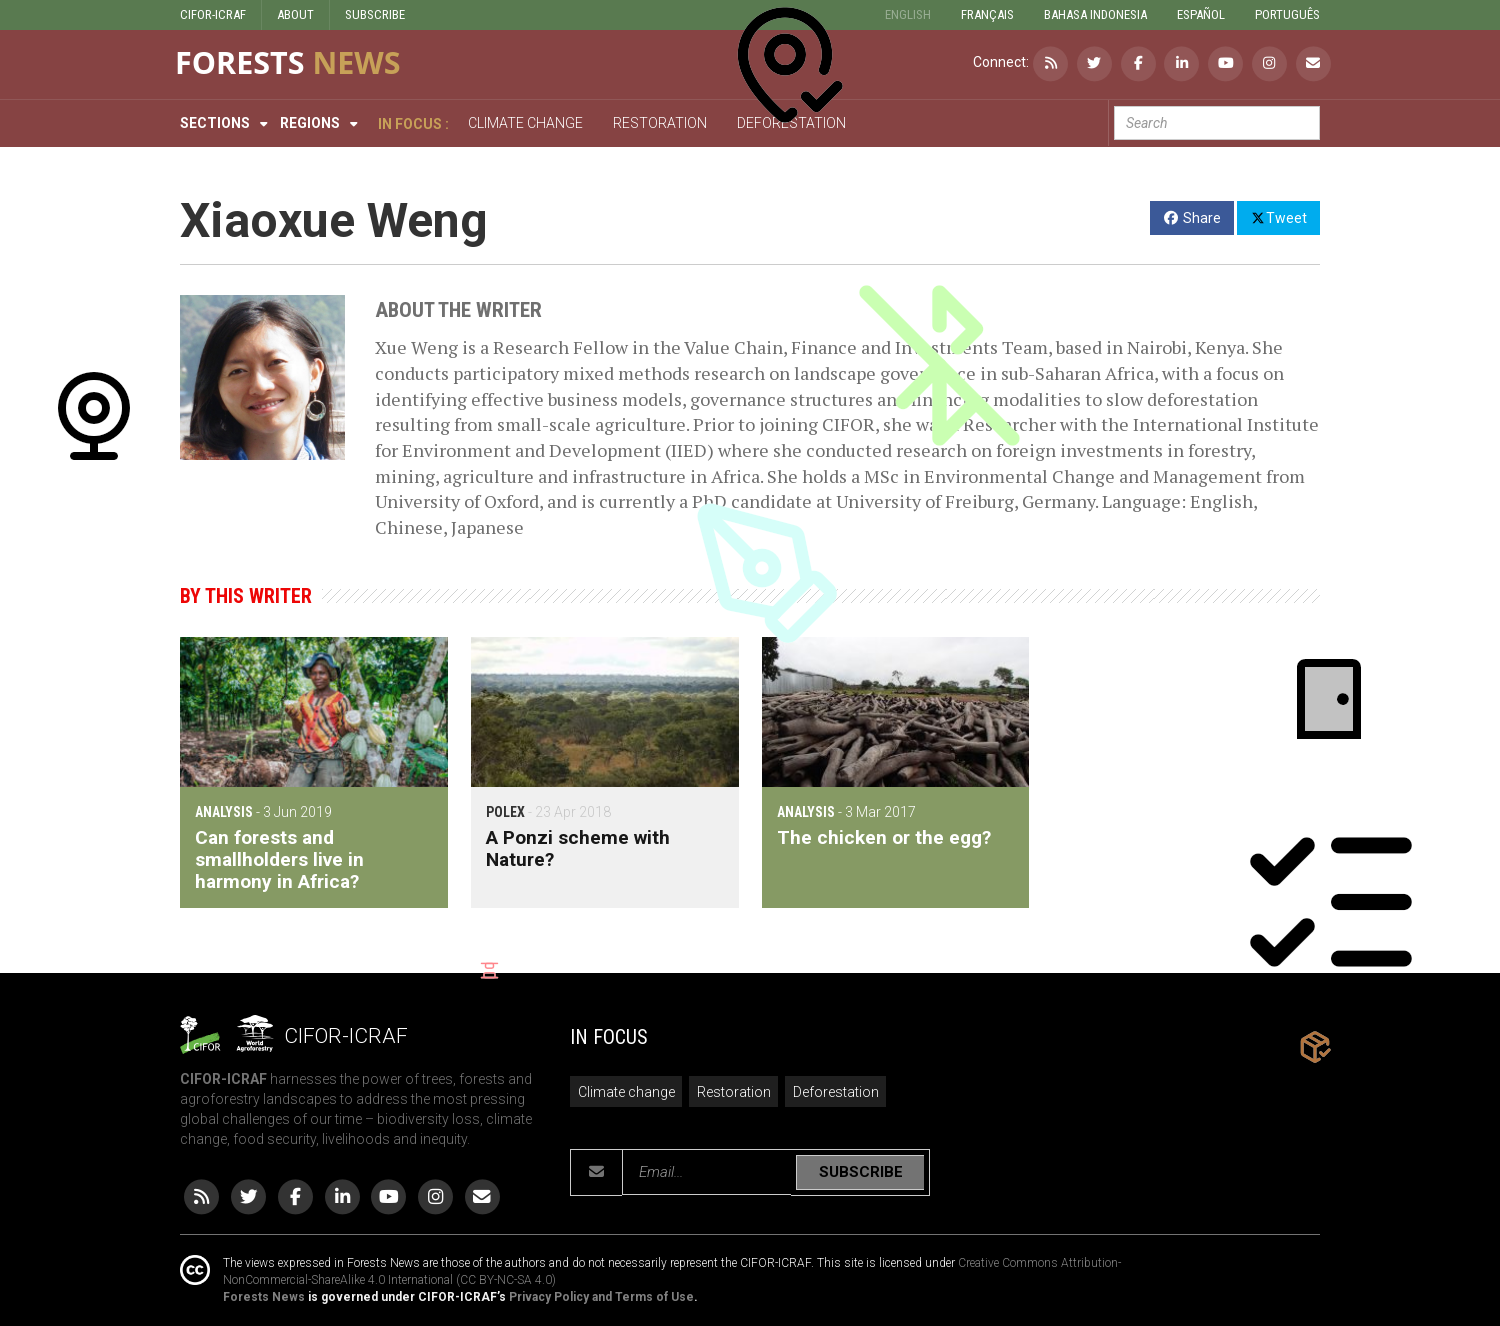 This screenshot has width=1500, height=1326. Describe the element at coordinates (1331, 902) in the screenshot. I see `view completed tasks` at that location.